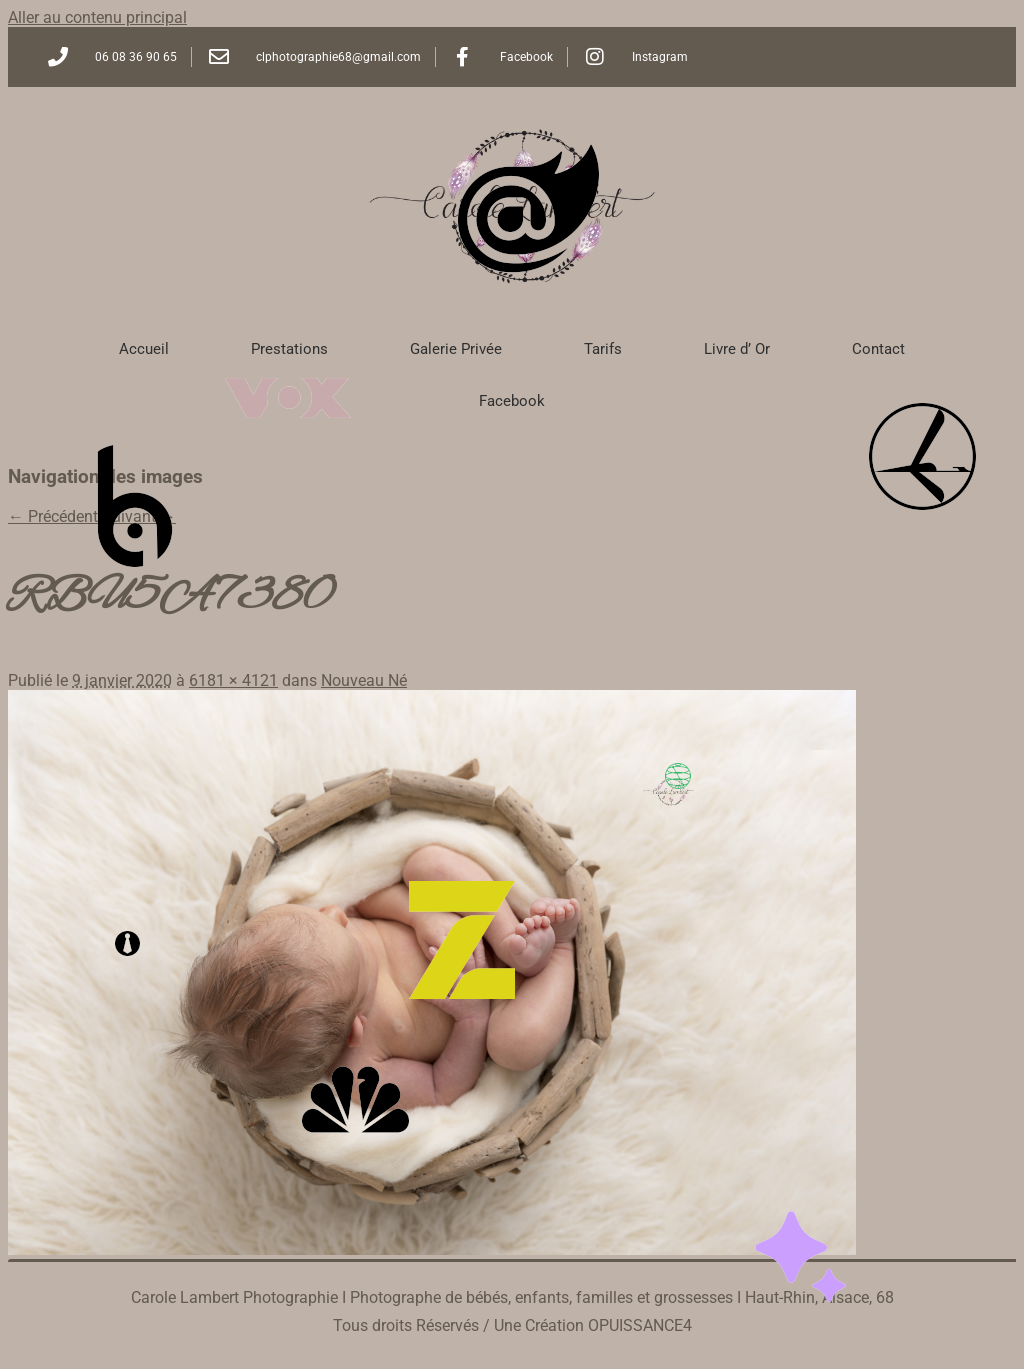 Image resolution: width=1024 pixels, height=1369 pixels. Describe the element at coordinates (678, 776) in the screenshot. I see `qiskit quantum computing framework logo` at that location.